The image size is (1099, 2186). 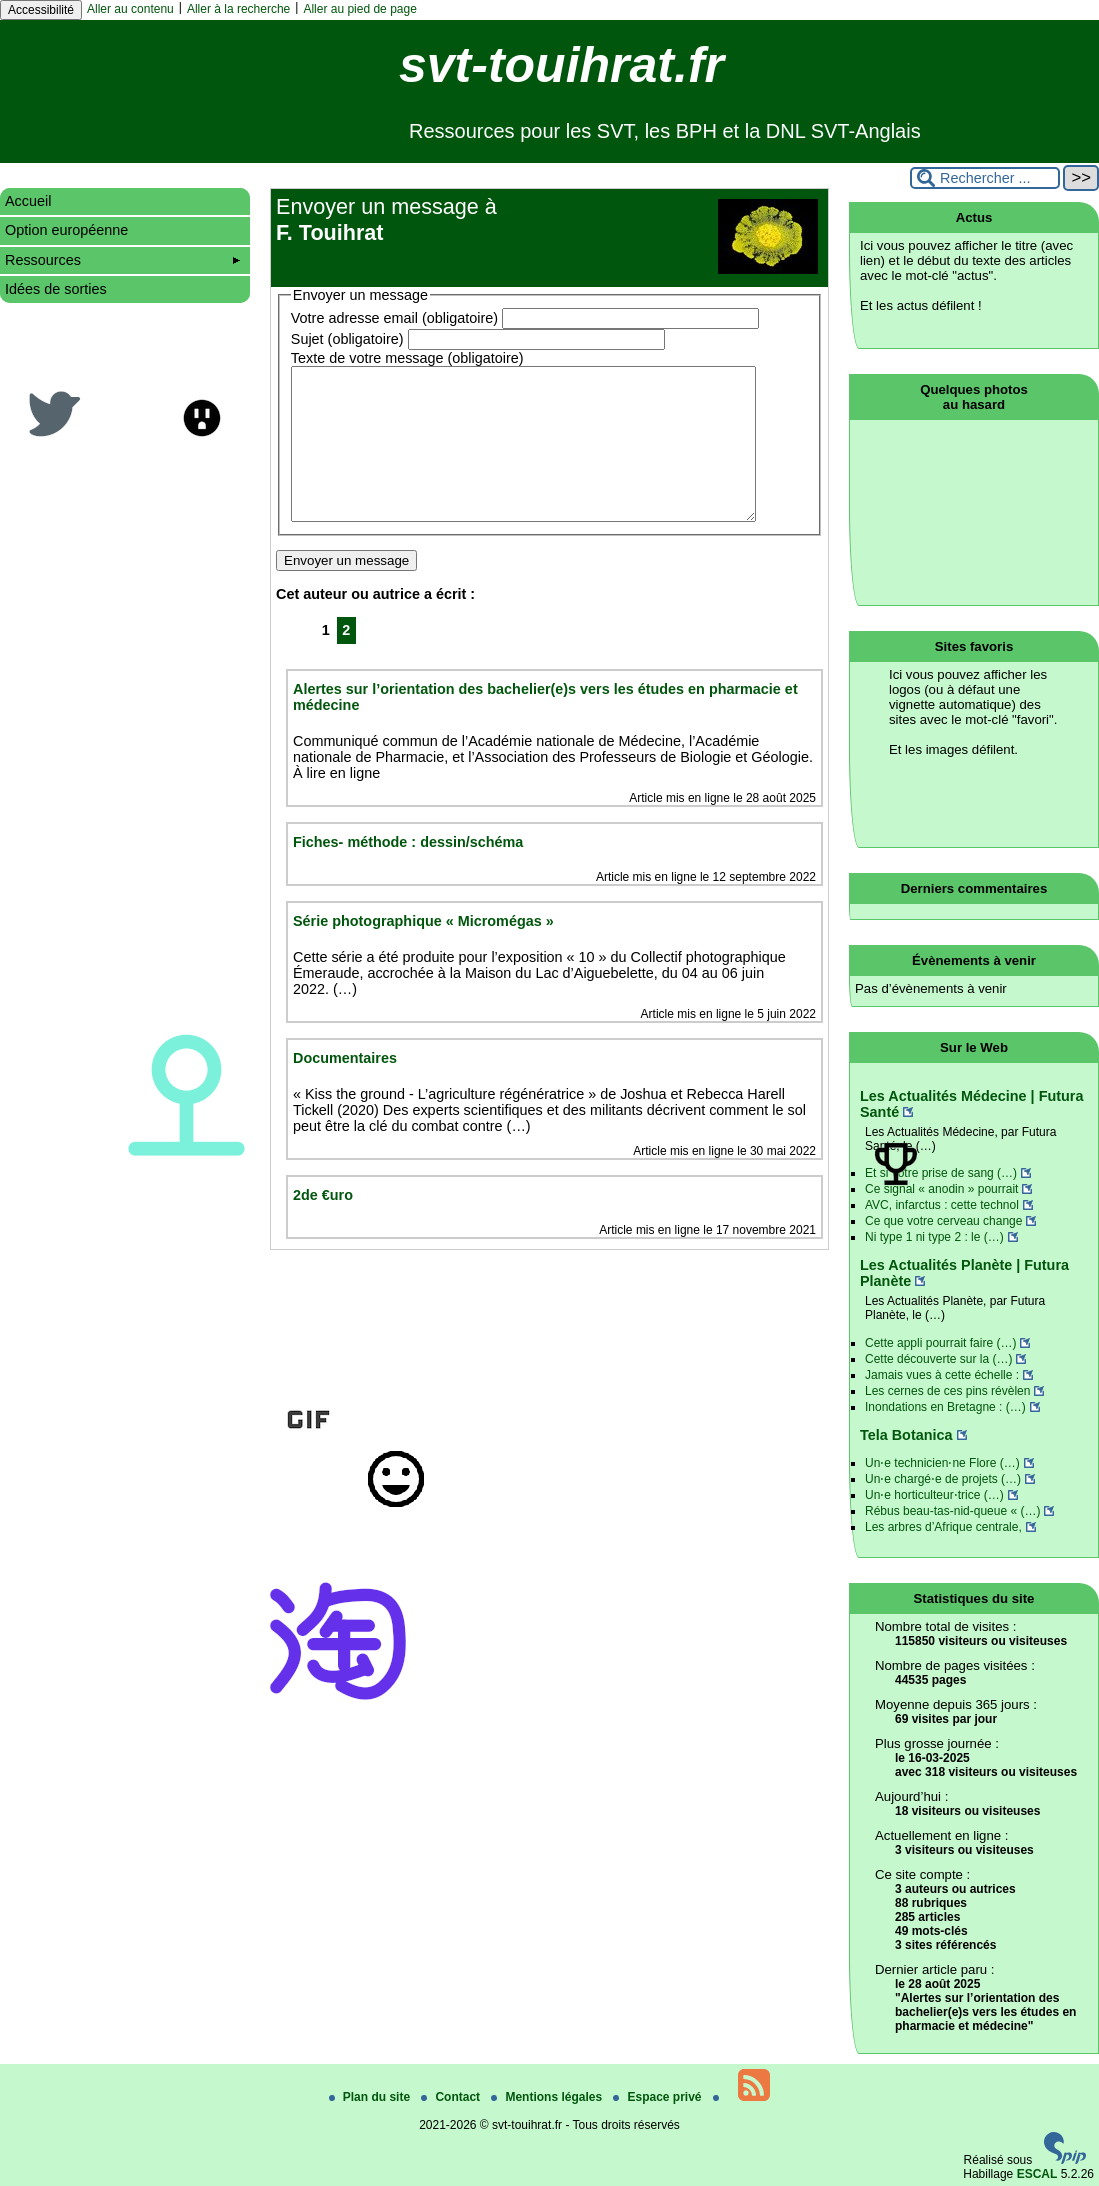 What do you see at coordinates (338, 1638) in the screenshot?
I see `open taobao shopping app` at bounding box center [338, 1638].